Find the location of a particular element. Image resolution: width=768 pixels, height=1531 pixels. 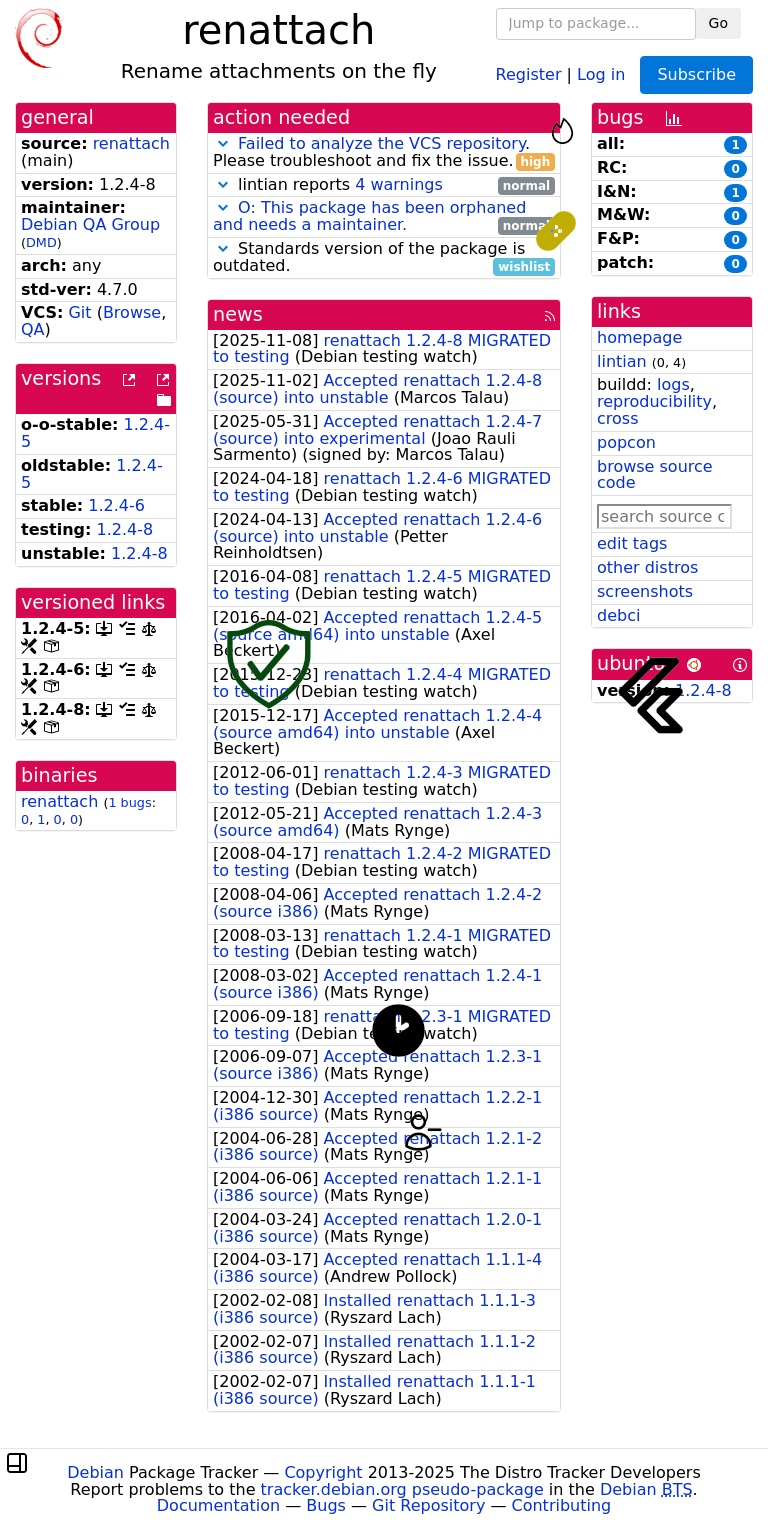

access first aid or medical resources is located at coordinates (556, 231).